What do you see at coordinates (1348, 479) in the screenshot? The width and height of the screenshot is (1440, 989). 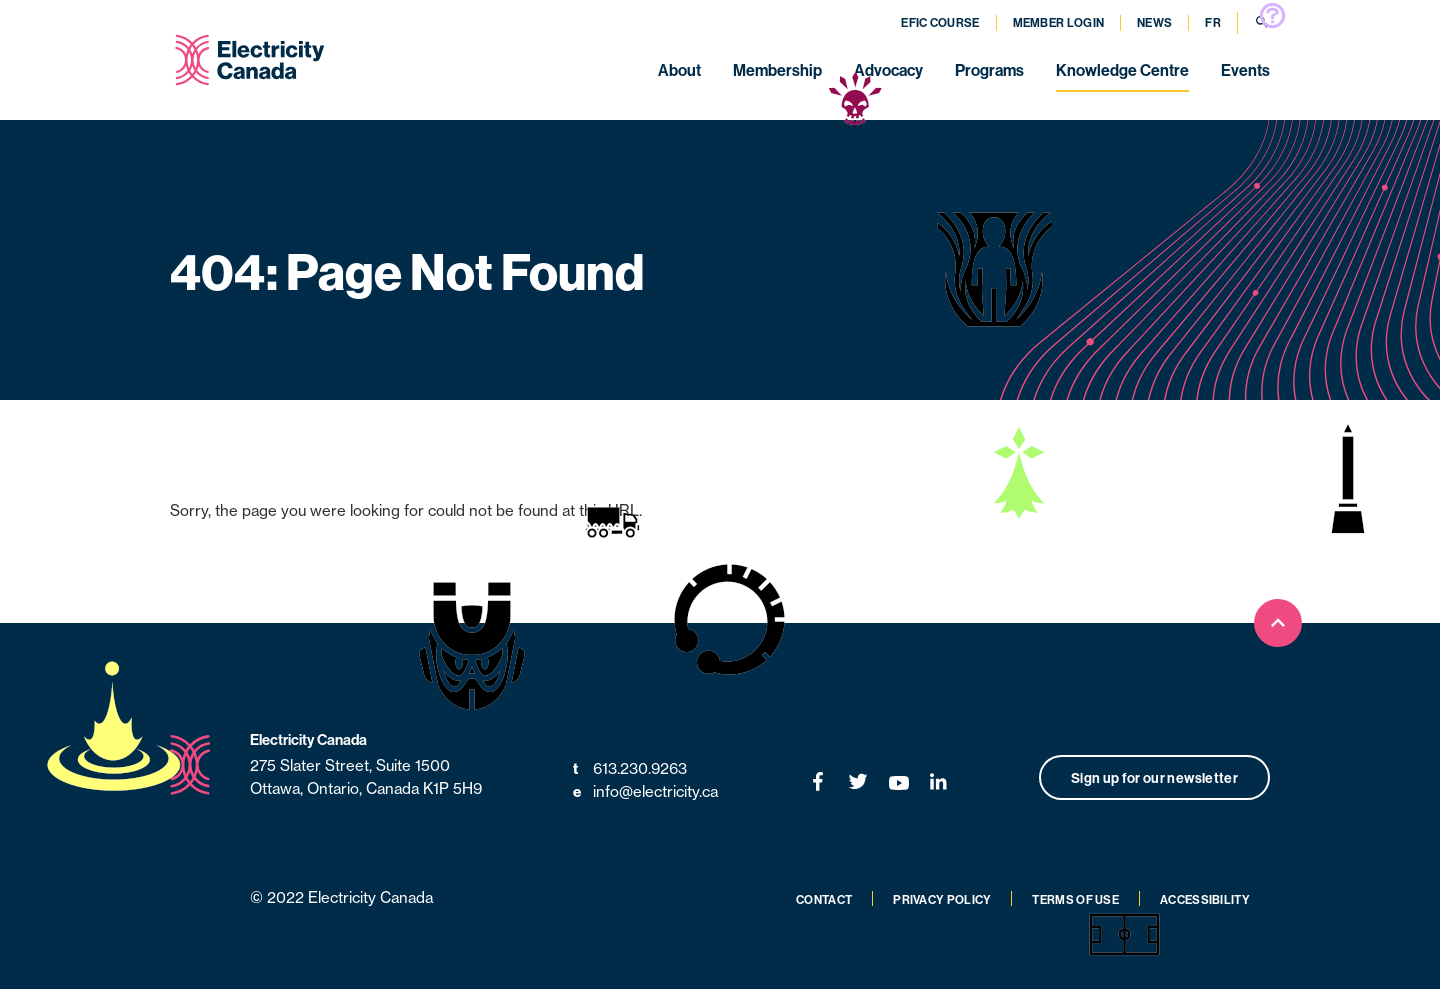 I see `indicates a monument or landmark location` at bounding box center [1348, 479].